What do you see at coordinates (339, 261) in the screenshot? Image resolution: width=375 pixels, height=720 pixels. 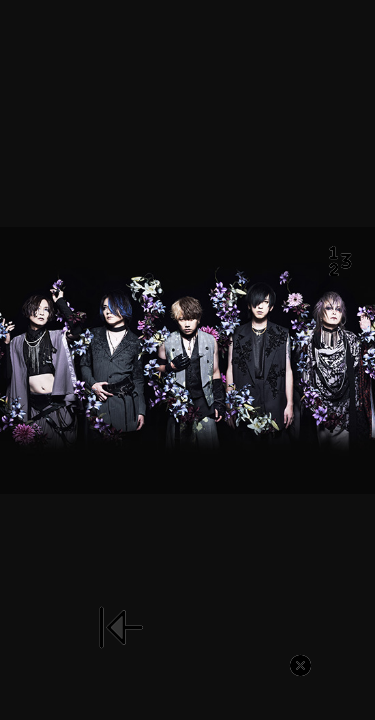 I see `toggle numbered list formatting` at bounding box center [339, 261].